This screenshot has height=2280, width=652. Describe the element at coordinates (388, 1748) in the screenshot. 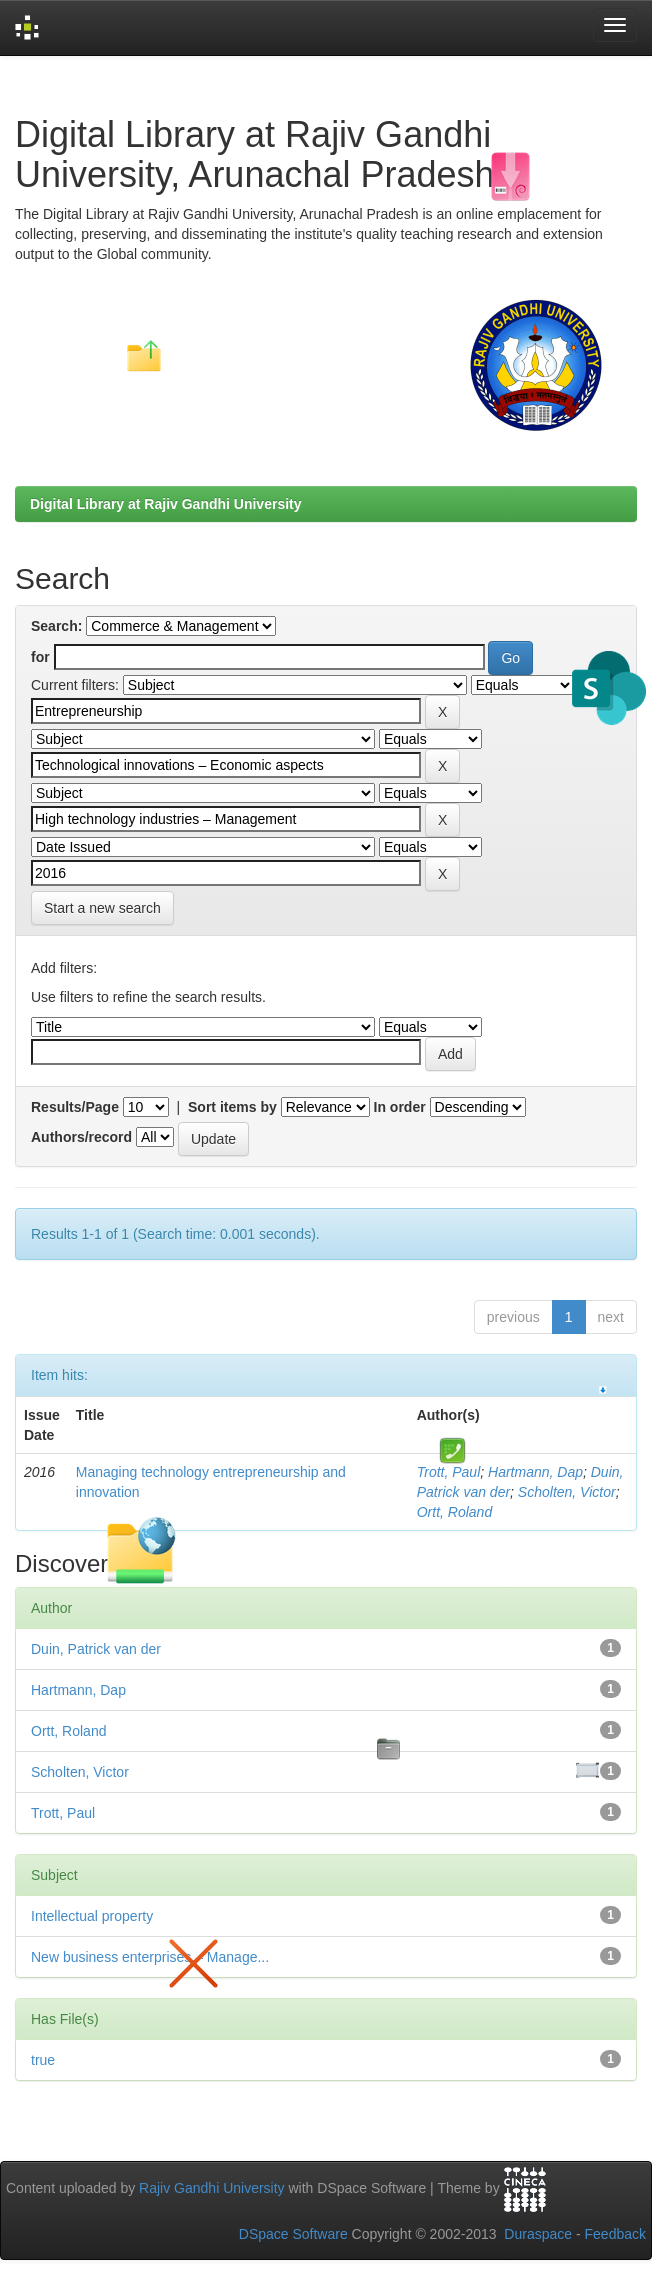

I see `open file manager application` at that location.